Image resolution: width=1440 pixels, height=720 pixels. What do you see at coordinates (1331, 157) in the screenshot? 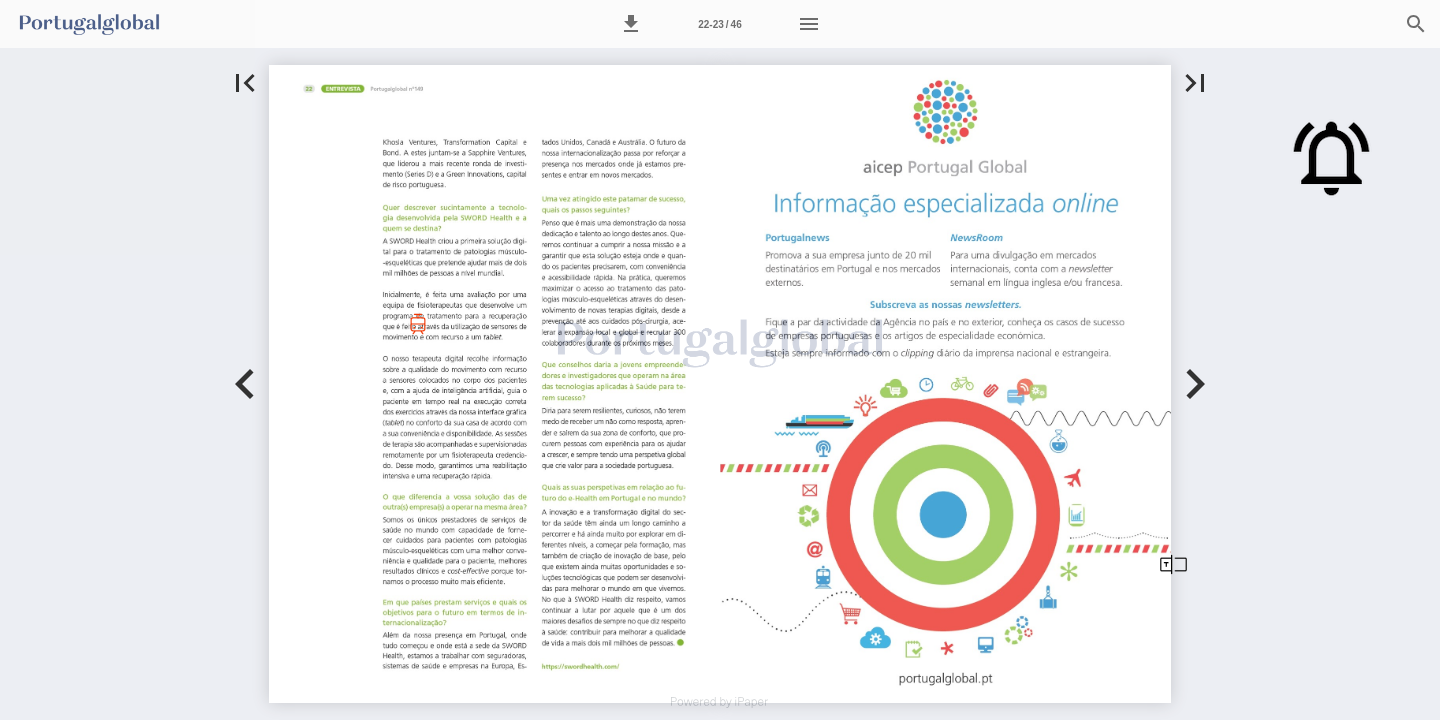
I see `indicates new or active notifications` at bounding box center [1331, 157].